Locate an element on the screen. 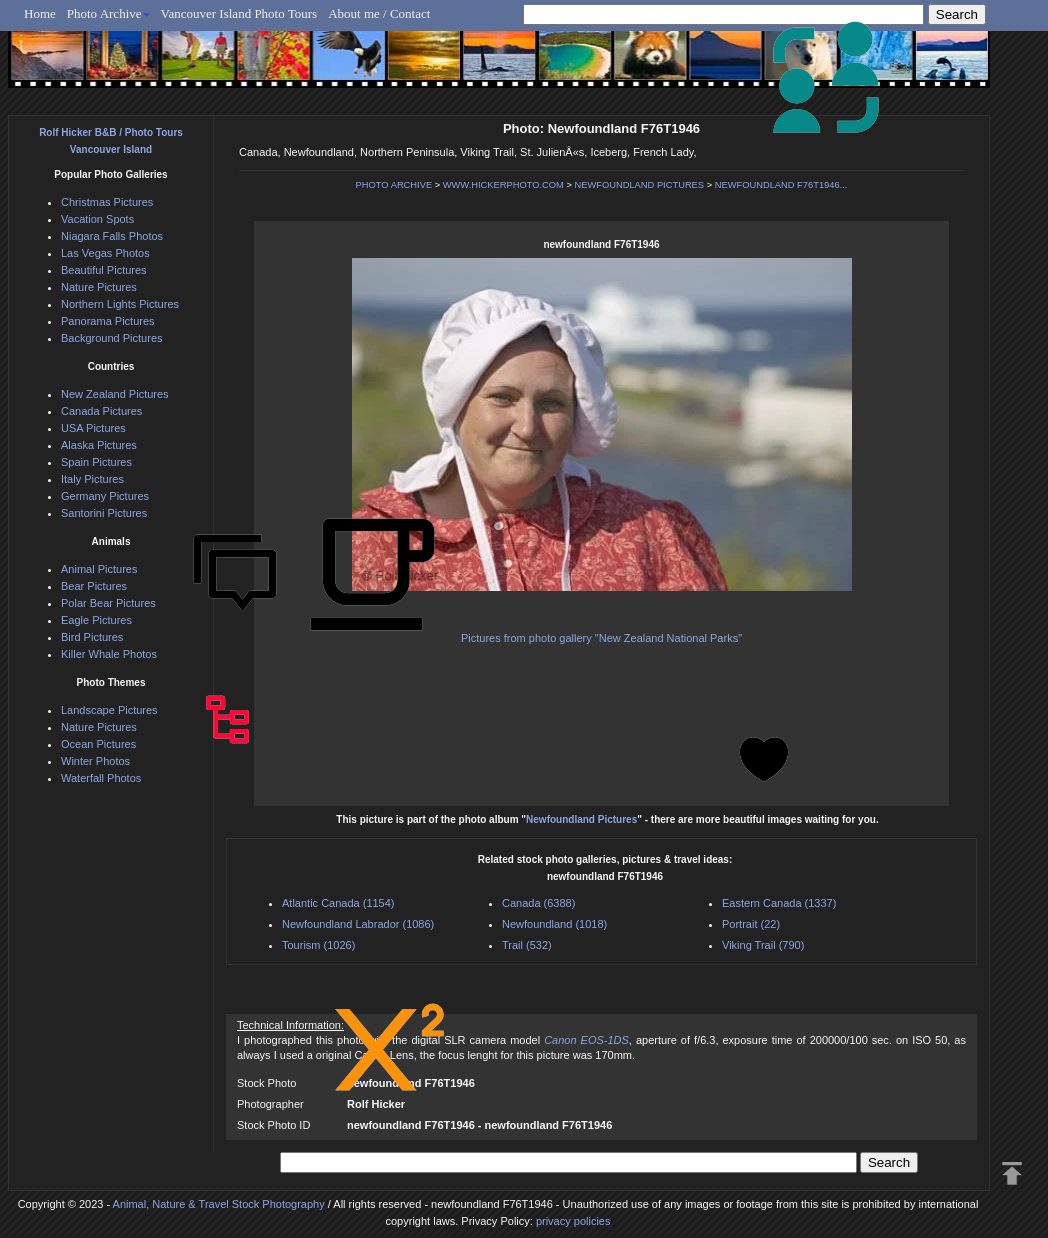 This screenshot has height=1238, width=1048. view hierarchical structure or organization chart is located at coordinates (227, 719).